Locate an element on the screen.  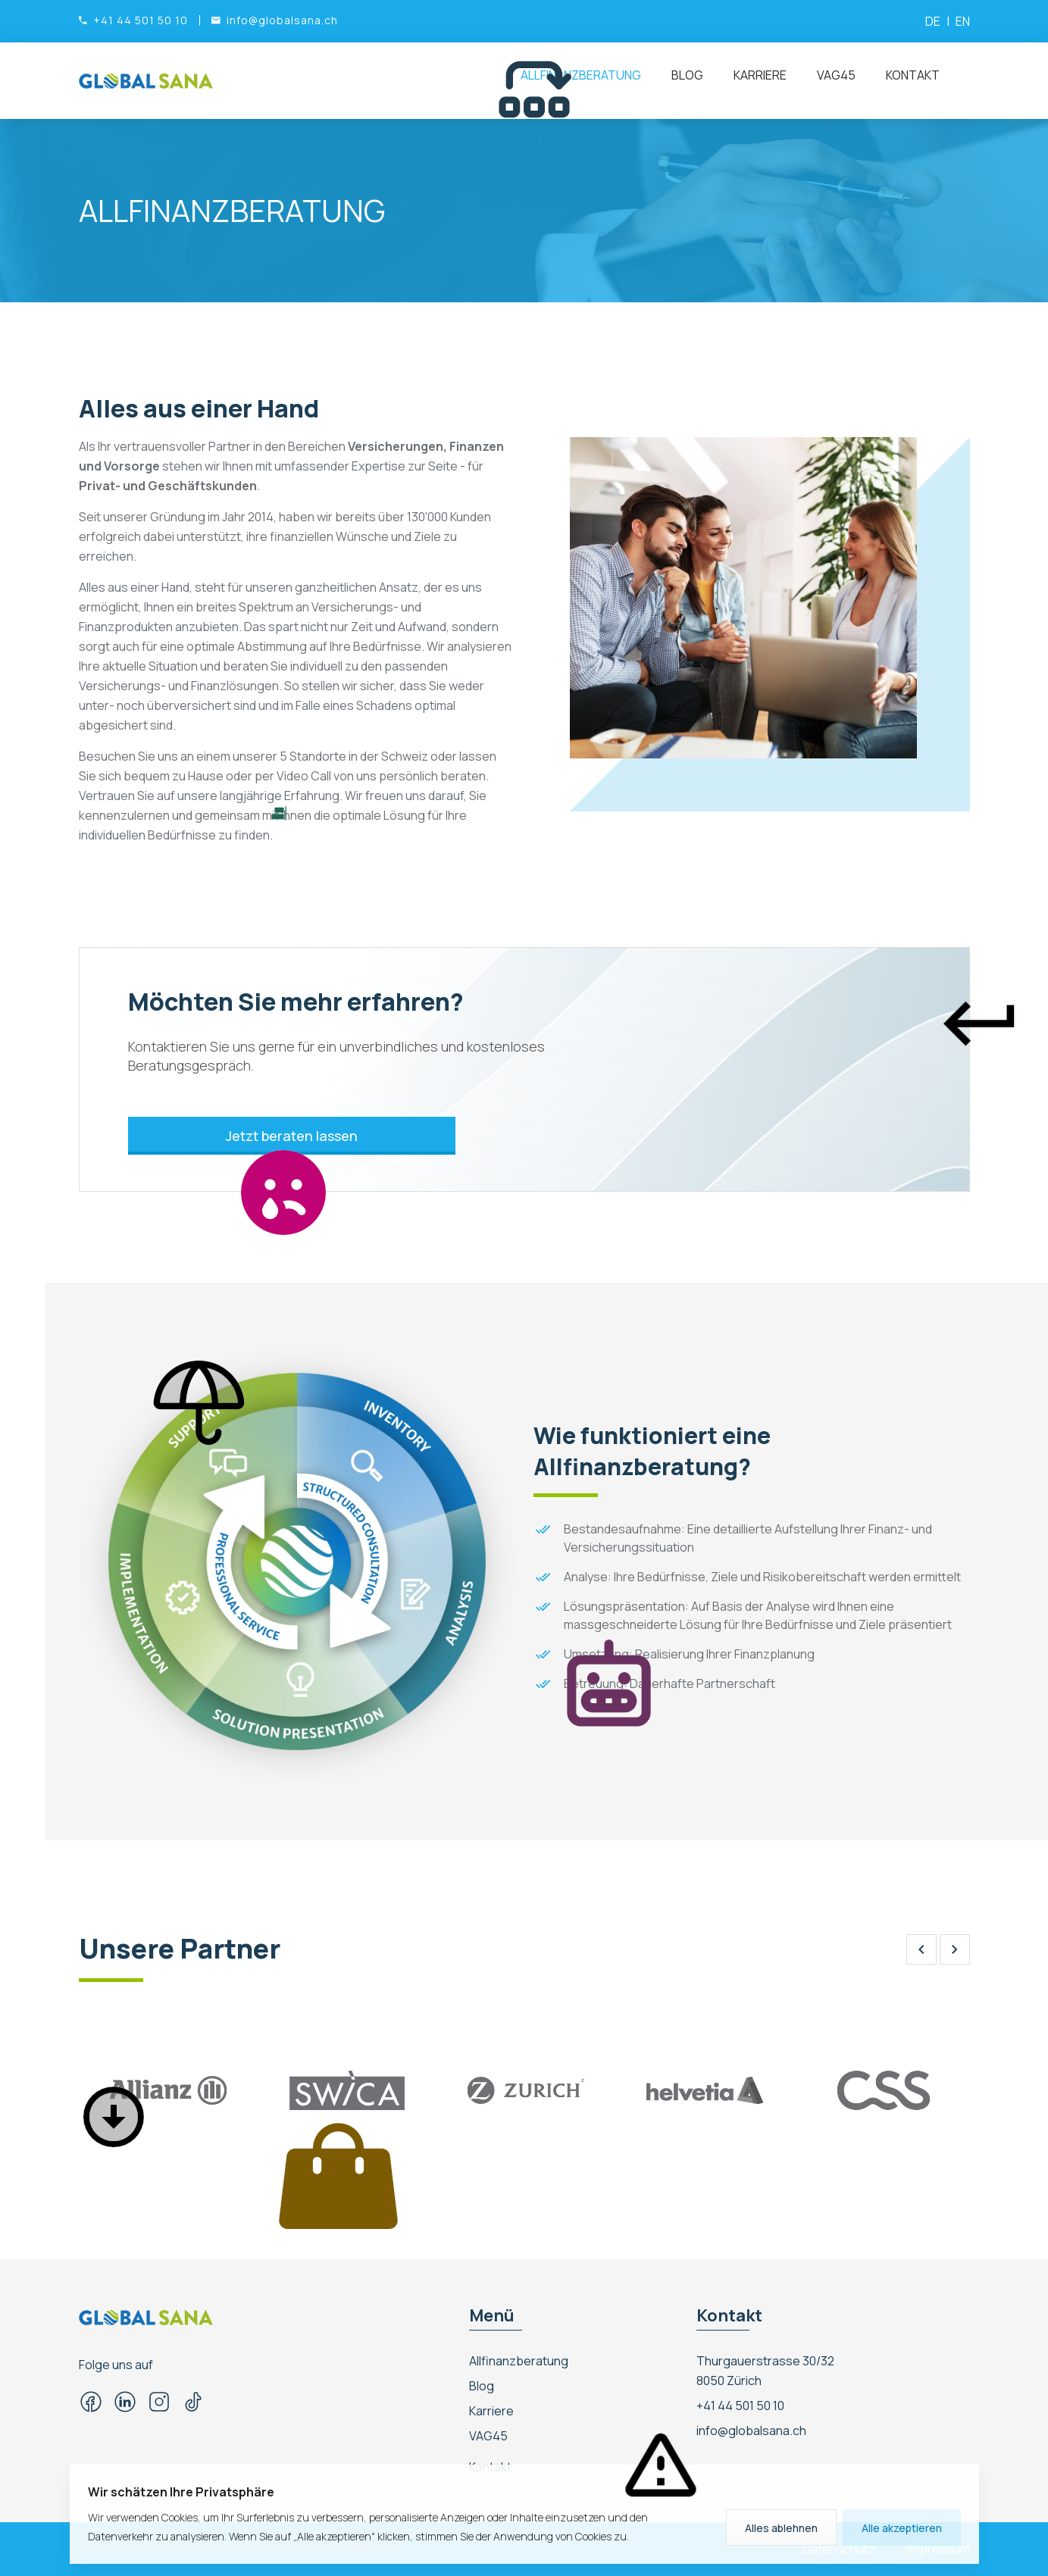
indicates an error or something went wrong is located at coordinates (283, 1193).